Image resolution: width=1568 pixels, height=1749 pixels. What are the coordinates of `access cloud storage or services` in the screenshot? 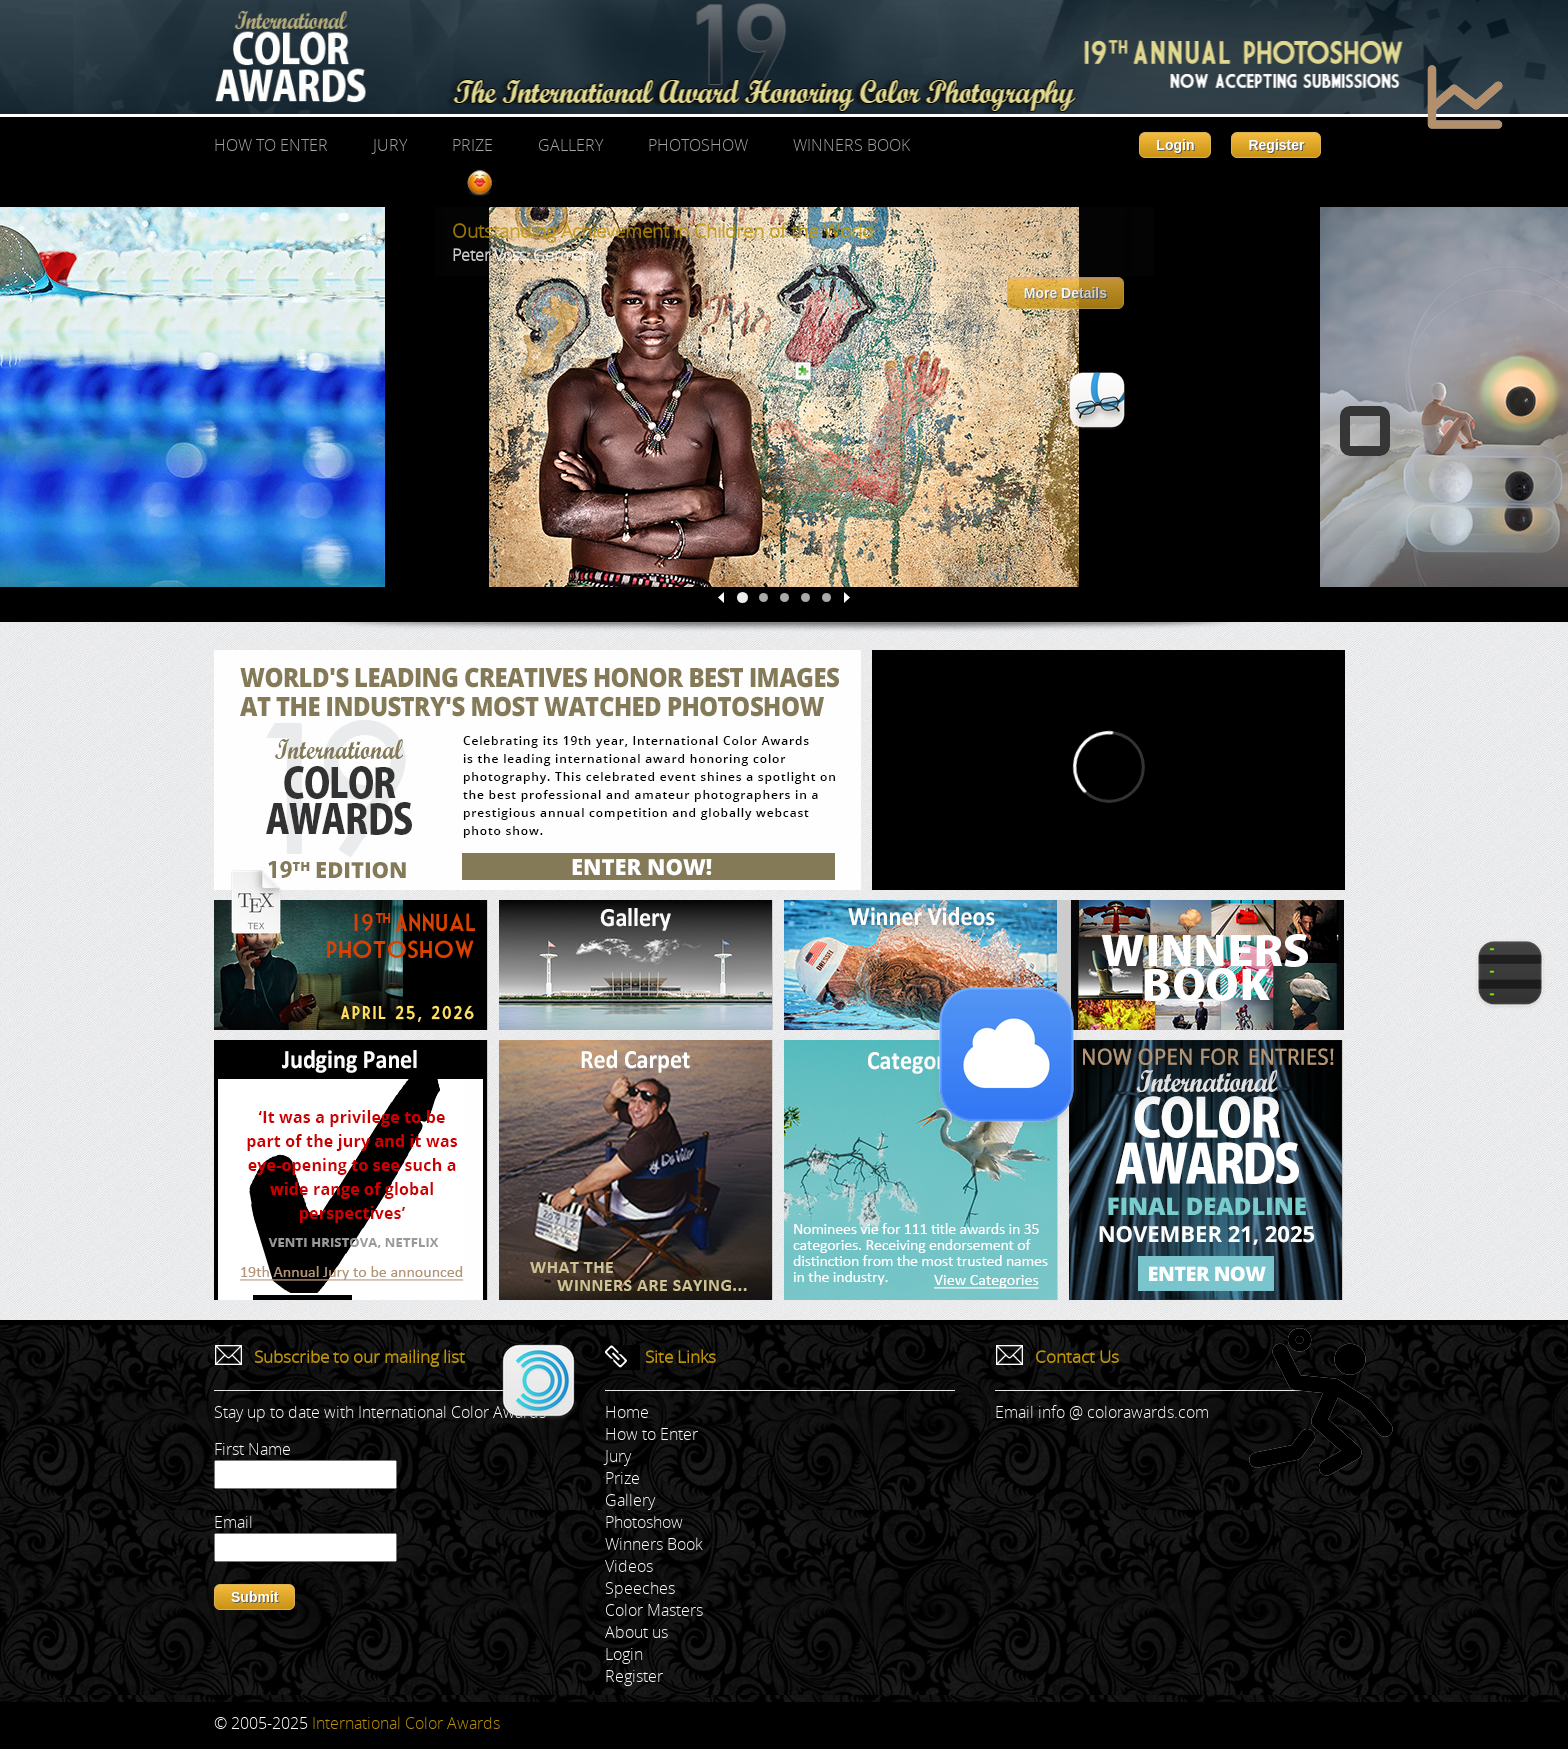 It's located at (1006, 1054).